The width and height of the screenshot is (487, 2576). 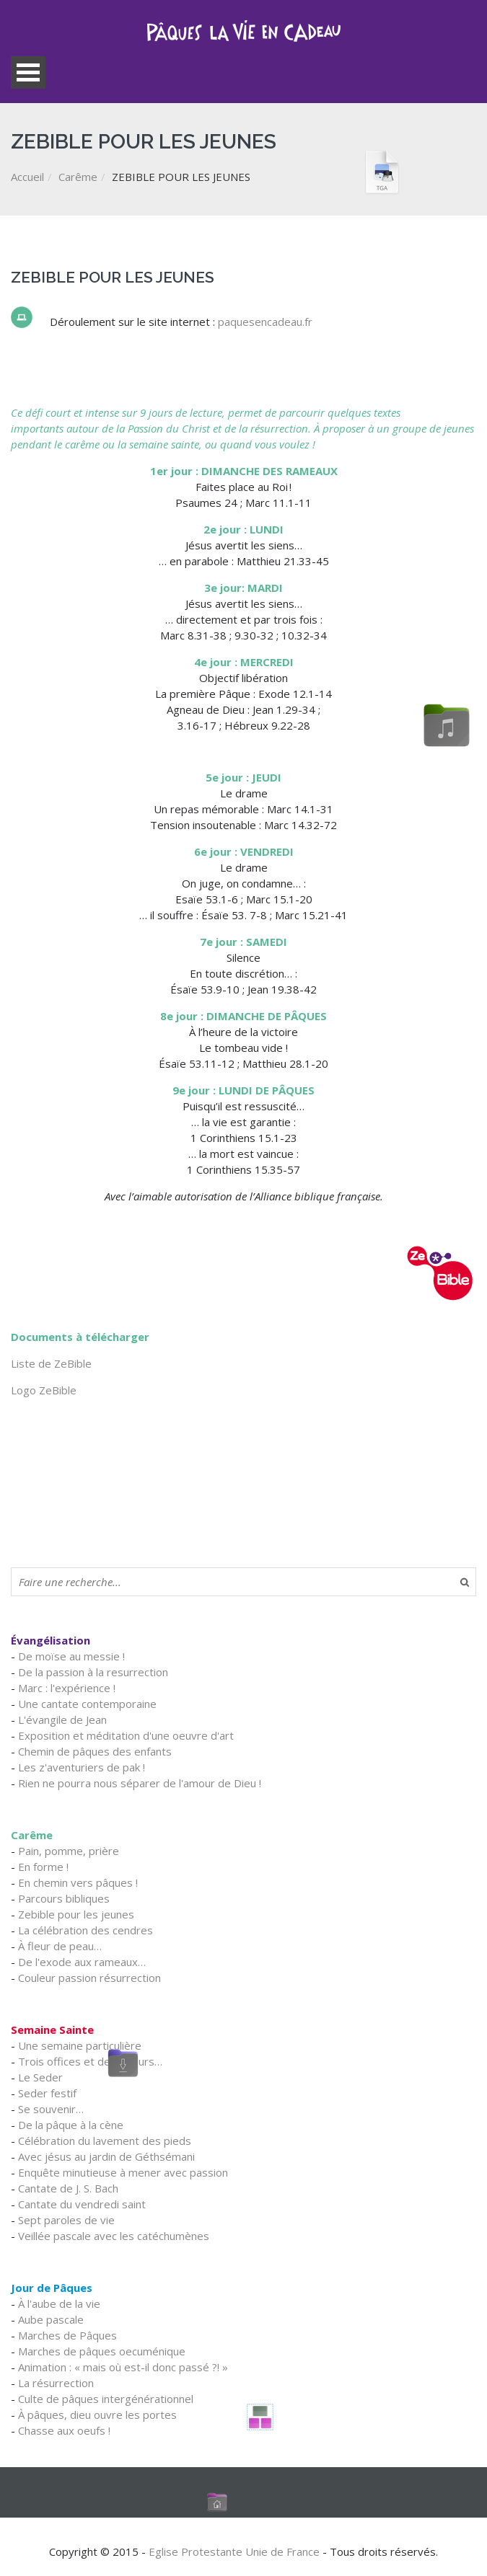 I want to click on open your music folder, so click(x=447, y=725).